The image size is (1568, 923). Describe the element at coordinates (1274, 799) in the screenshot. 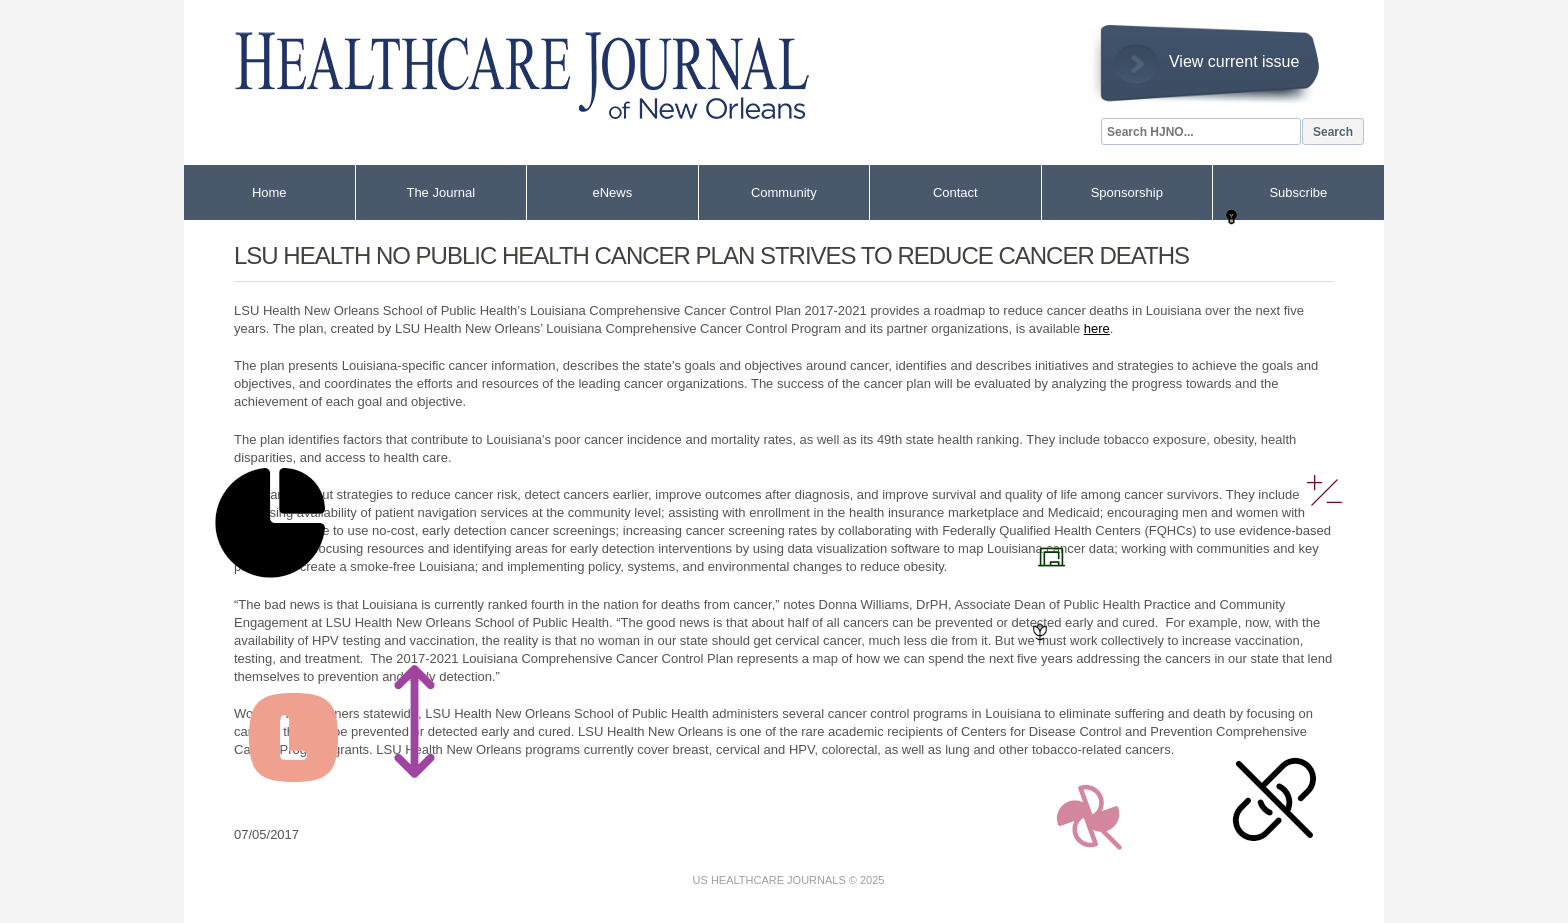

I see `unlink or disconnect a shared link` at that location.